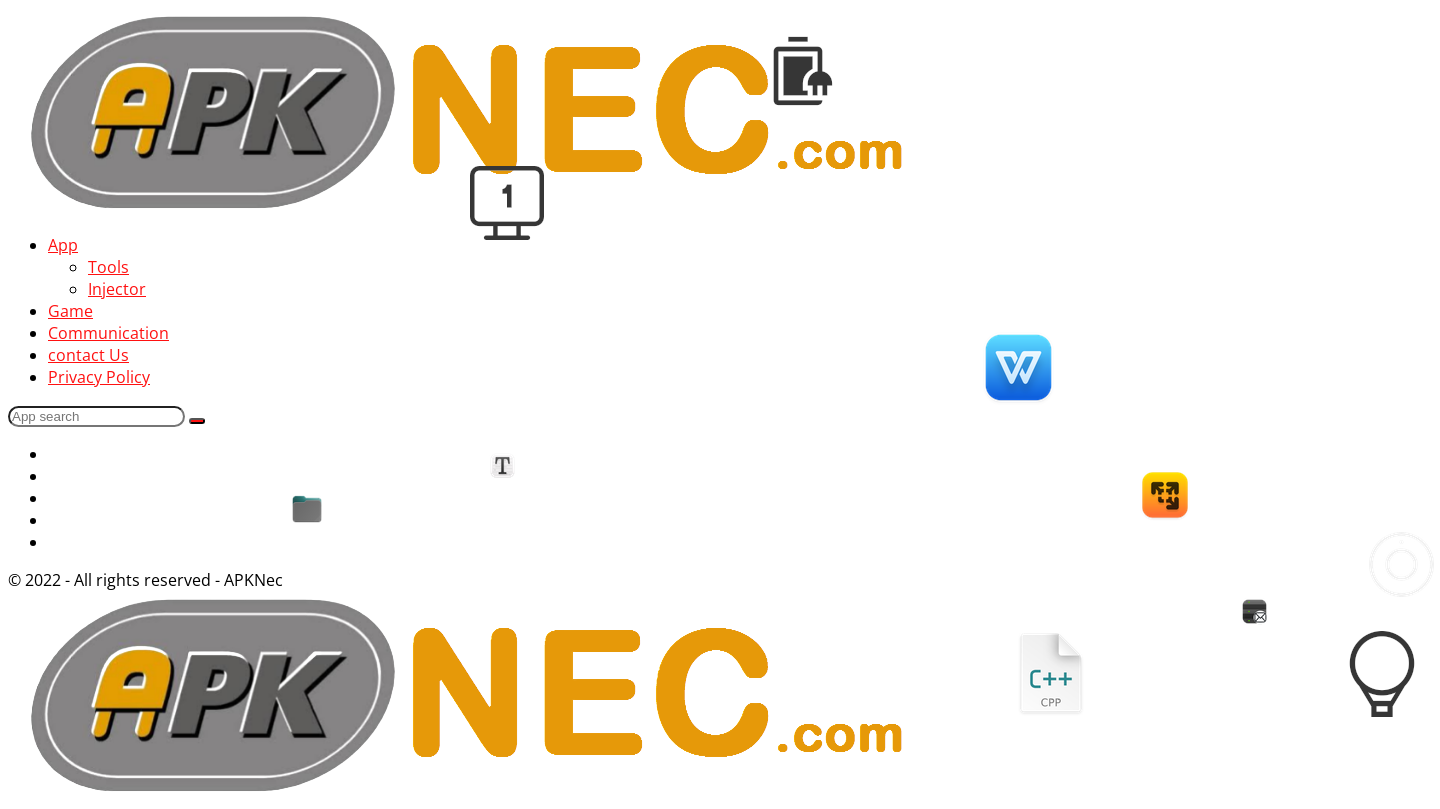 Image resolution: width=1440 pixels, height=809 pixels. Describe the element at coordinates (798, 71) in the screenshot. I see `view battery and power management settings` at that location.